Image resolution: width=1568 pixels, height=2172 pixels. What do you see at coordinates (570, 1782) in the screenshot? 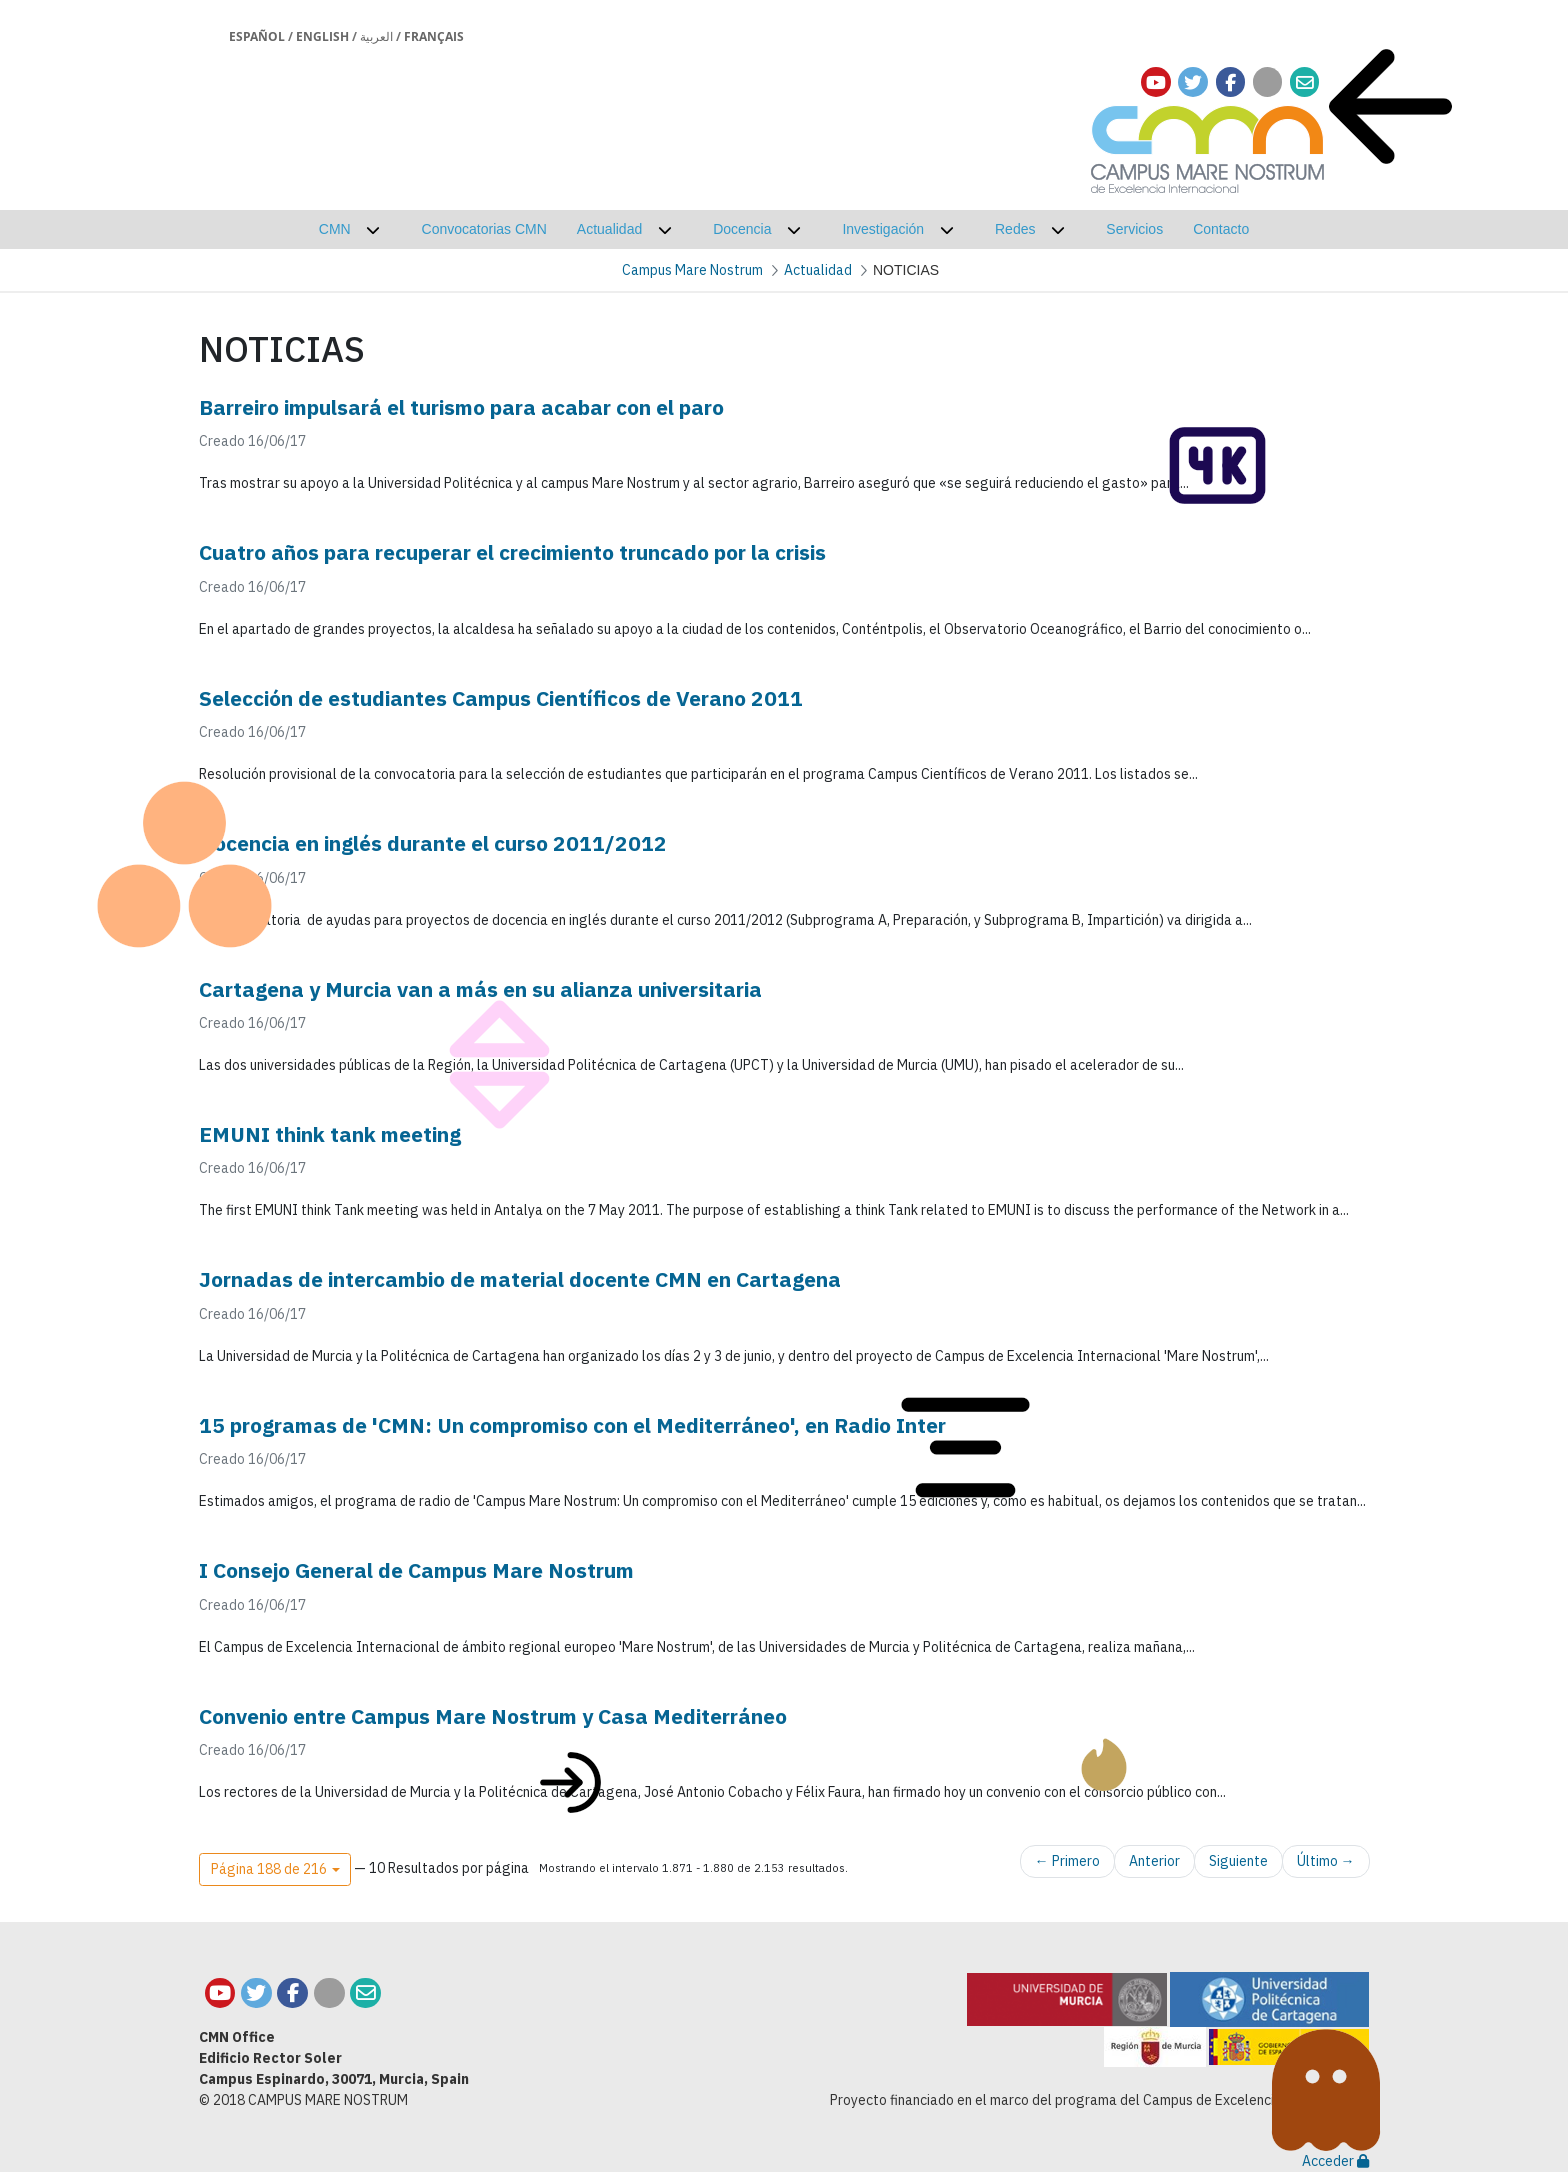
I see `log in or sign in to your account` at bounding box center [570, 1782].